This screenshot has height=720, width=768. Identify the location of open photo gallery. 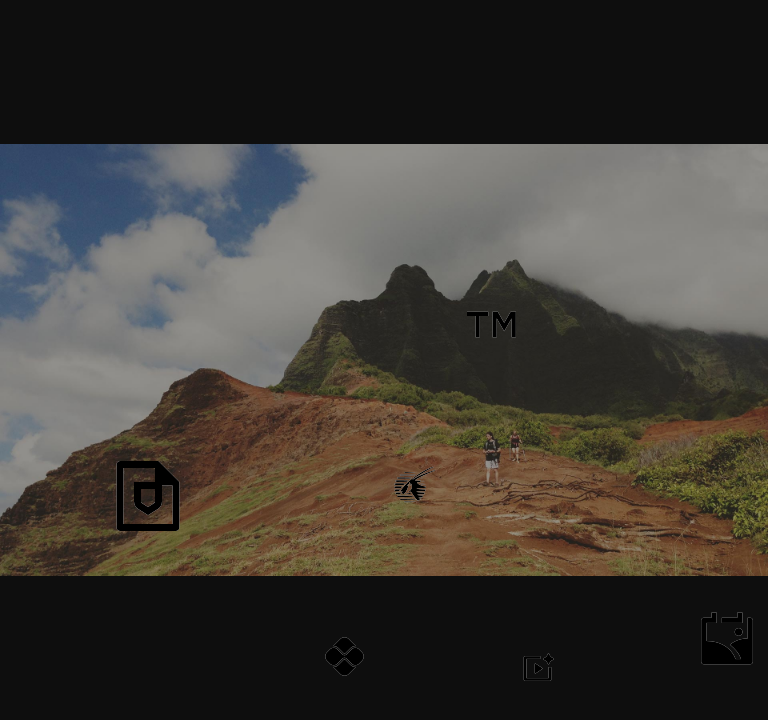
(727, 641).